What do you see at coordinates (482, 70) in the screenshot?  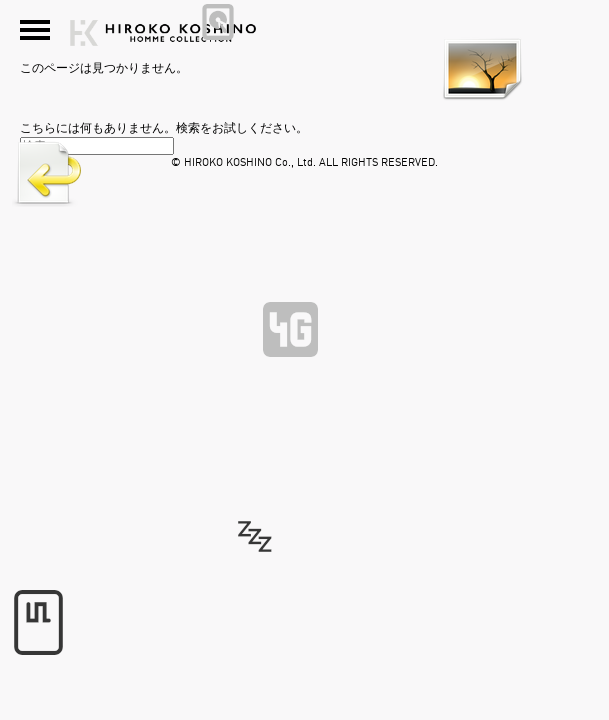 I see `indicates an image file type` at bounding box center [482, 70].